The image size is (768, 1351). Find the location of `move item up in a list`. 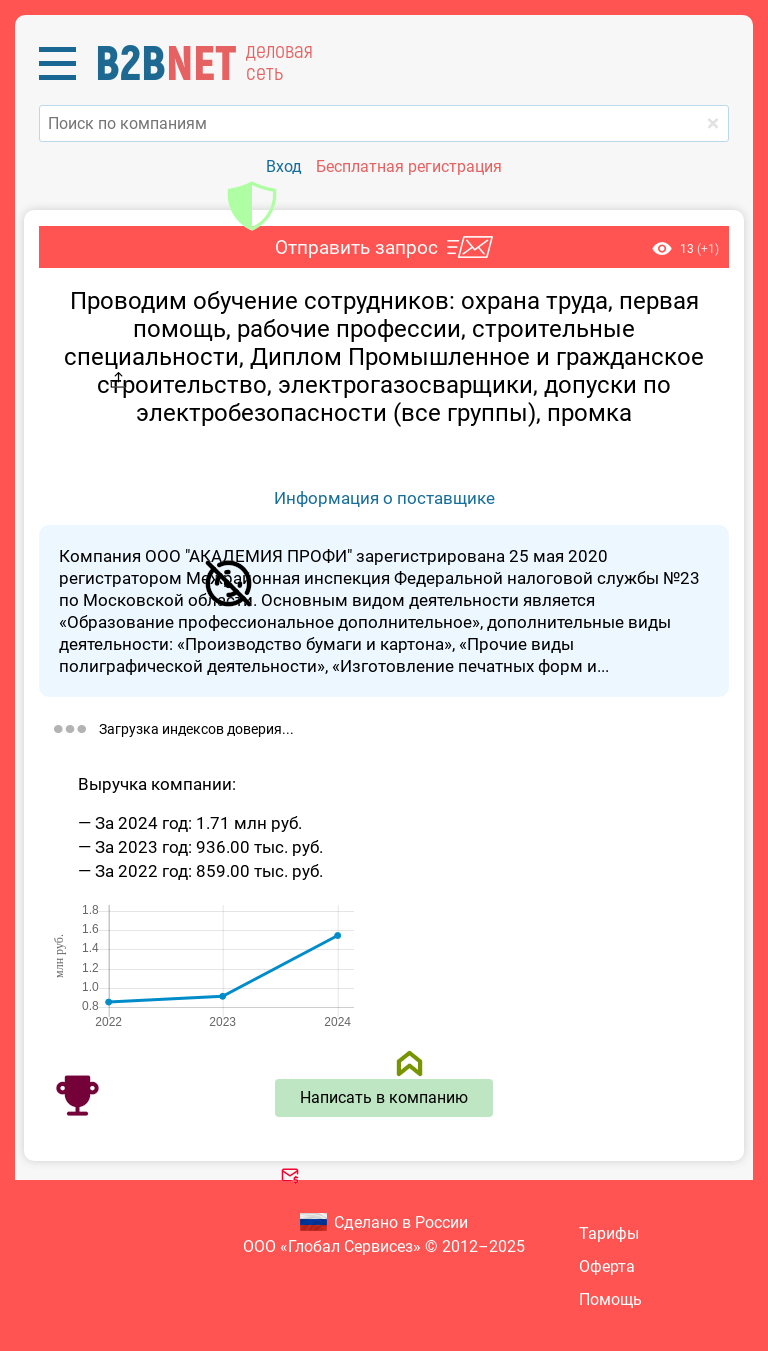

move item up in a list is located at coordinates (409, 1063).